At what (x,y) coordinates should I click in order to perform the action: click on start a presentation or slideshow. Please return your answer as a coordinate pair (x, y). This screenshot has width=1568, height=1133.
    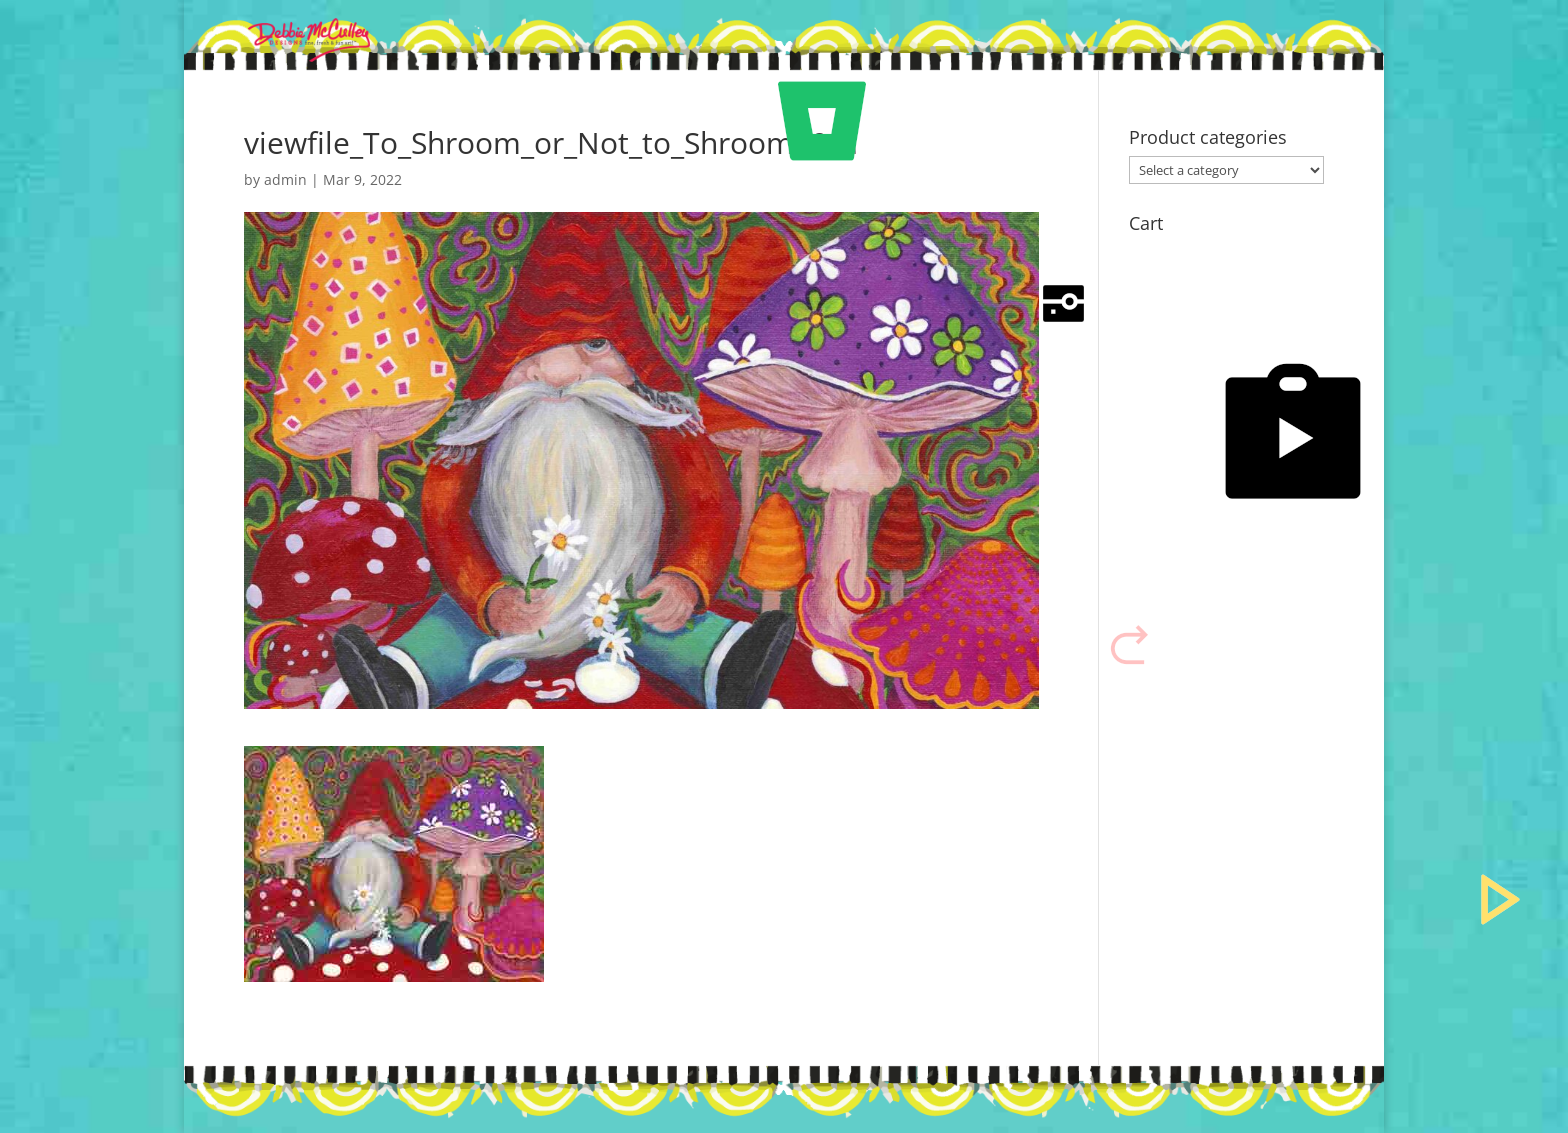
    Looking at the image, I should click on (1293, 438).